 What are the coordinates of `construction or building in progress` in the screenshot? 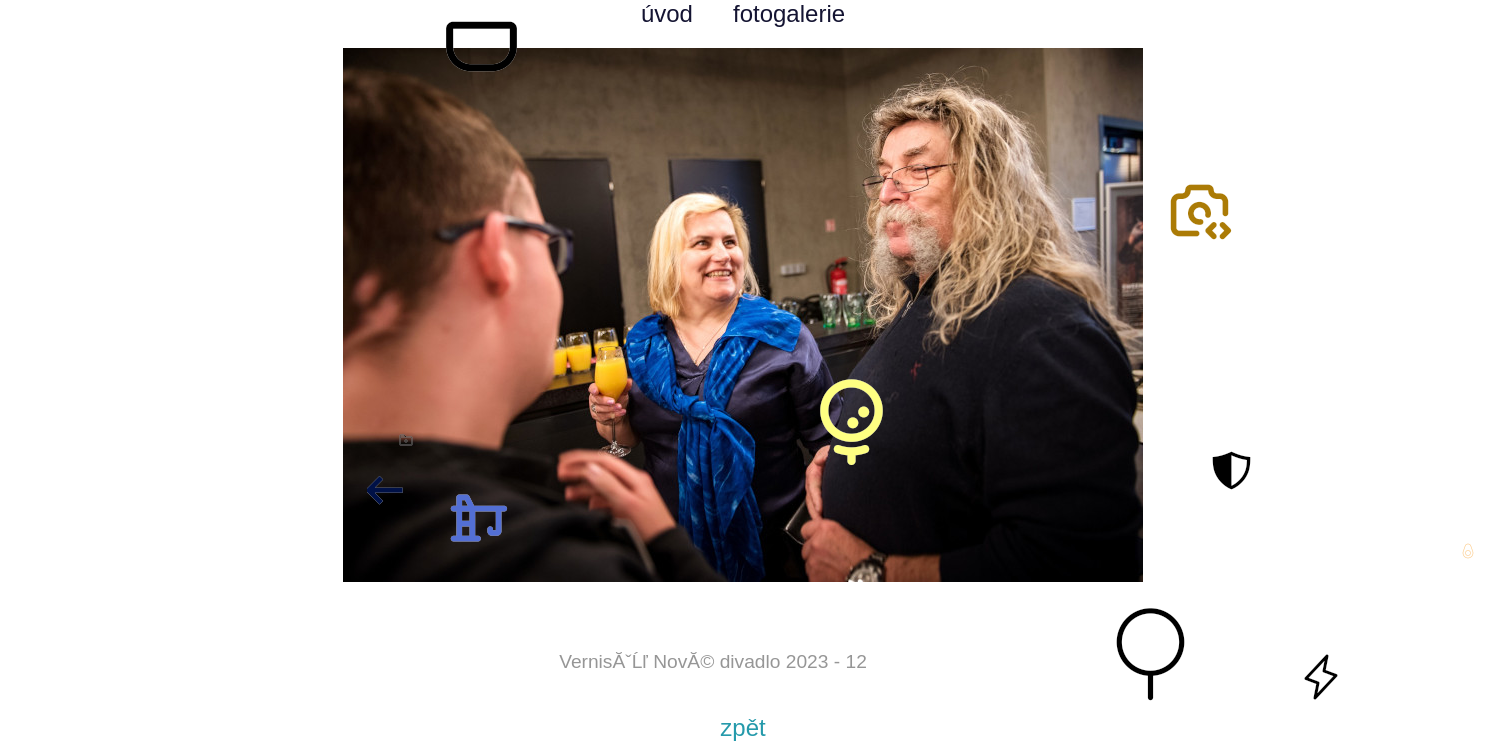 It's located at (478, 518).